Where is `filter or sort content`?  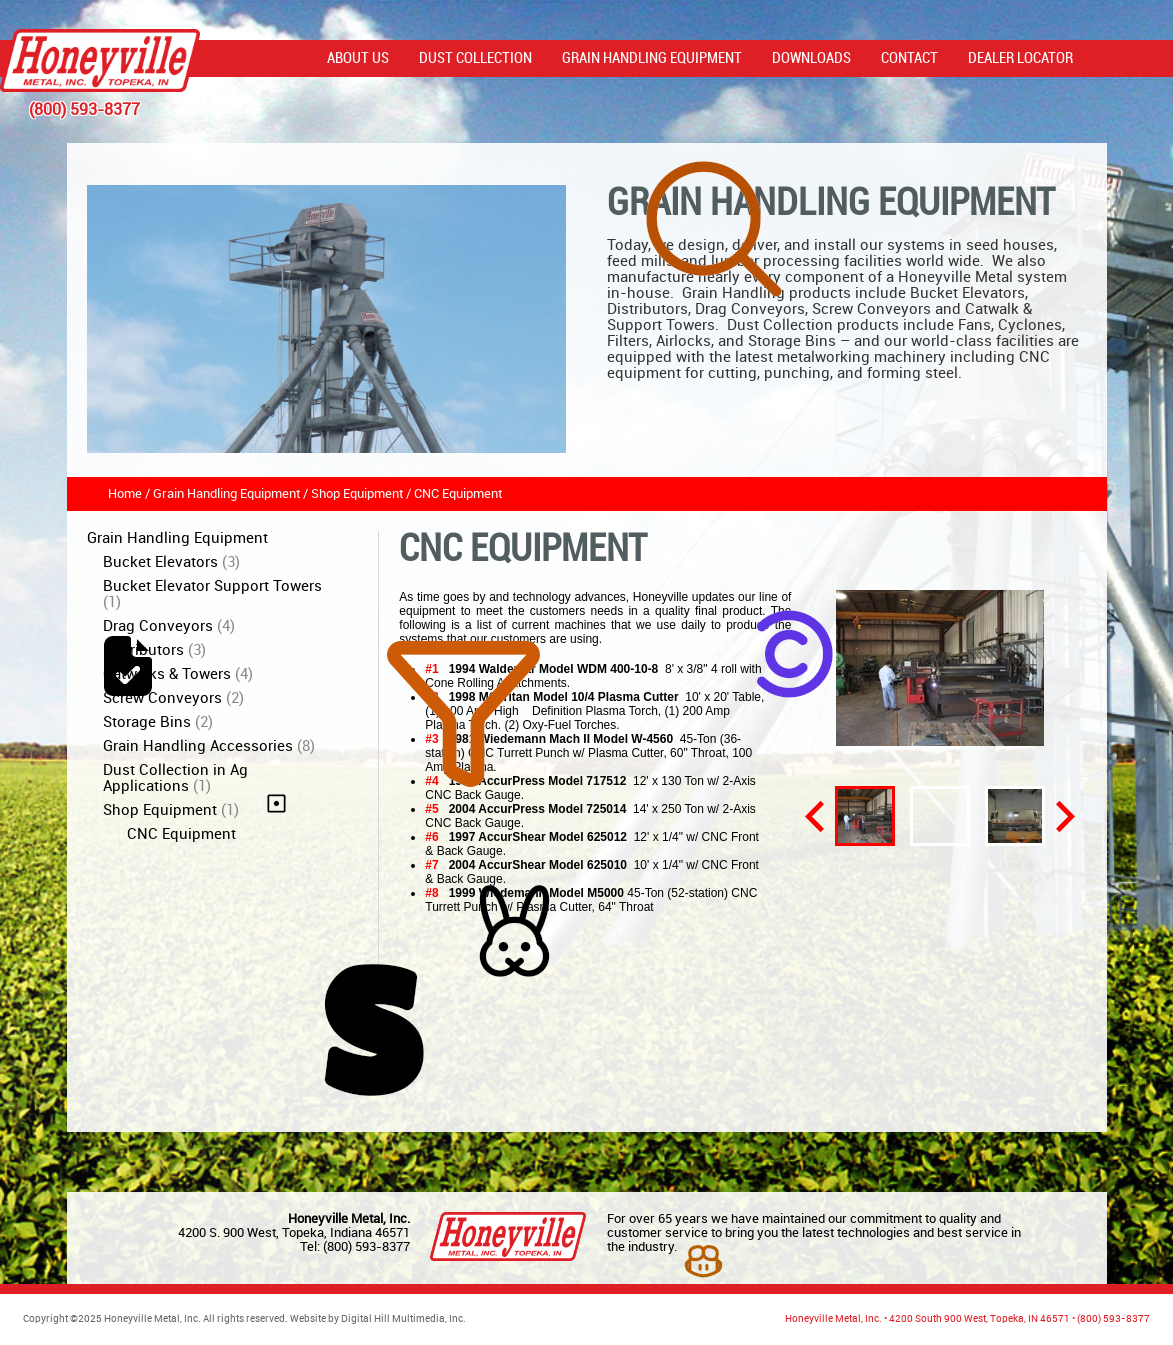
filter or sort content is located at coordinates (463, 710).